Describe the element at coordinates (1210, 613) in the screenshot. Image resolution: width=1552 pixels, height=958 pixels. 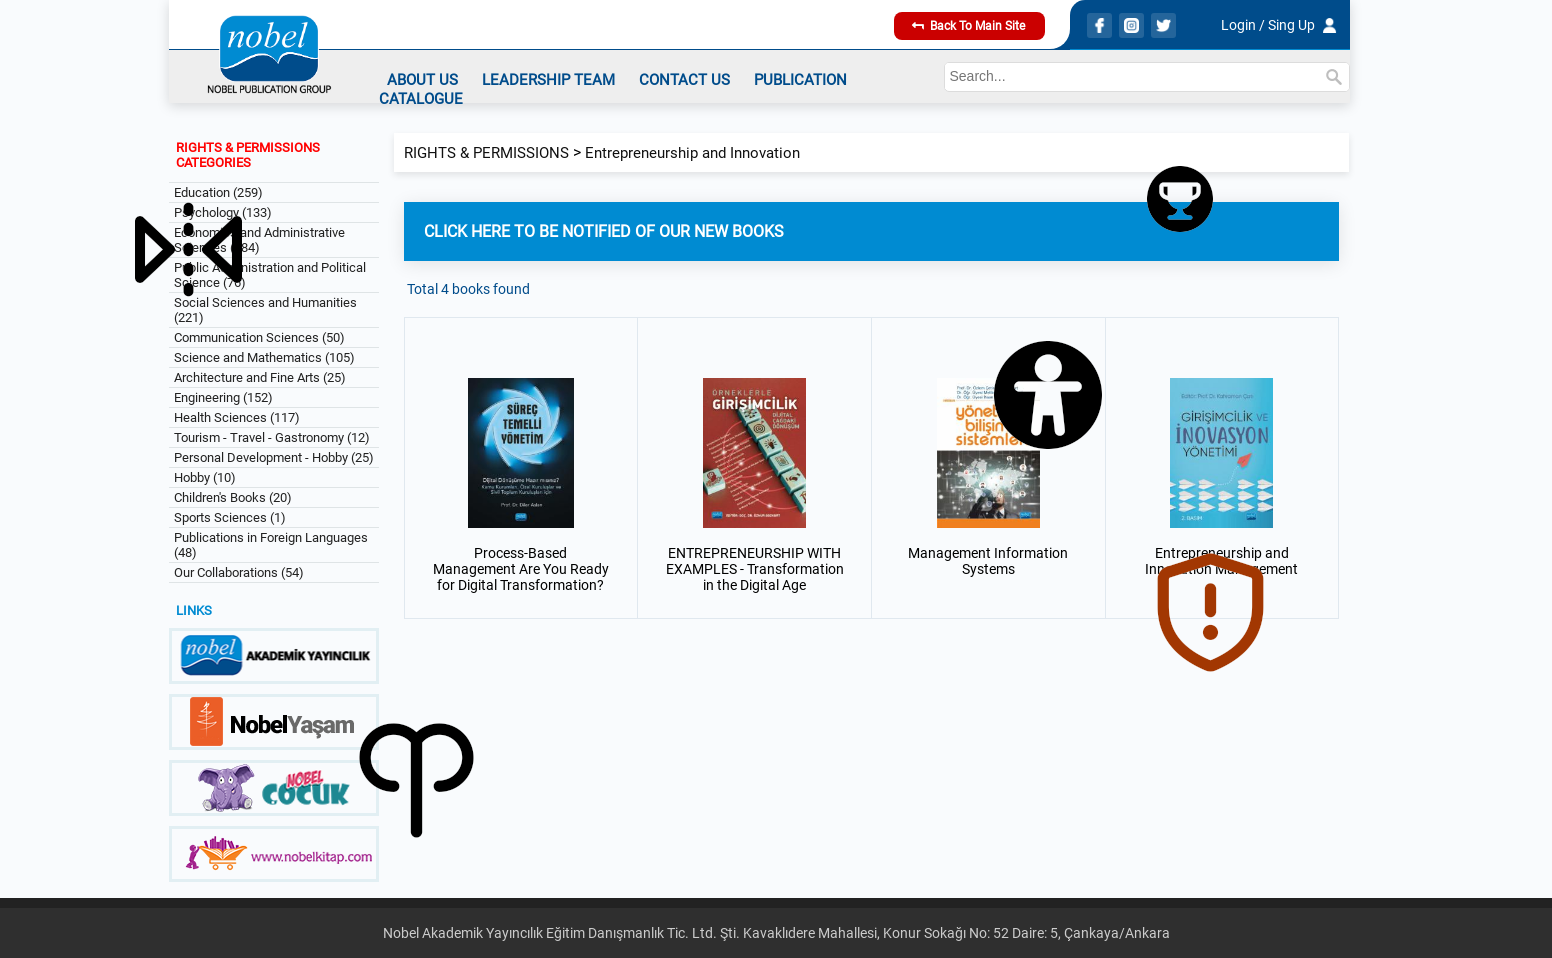
I see `view security or privacy settings` at that location.